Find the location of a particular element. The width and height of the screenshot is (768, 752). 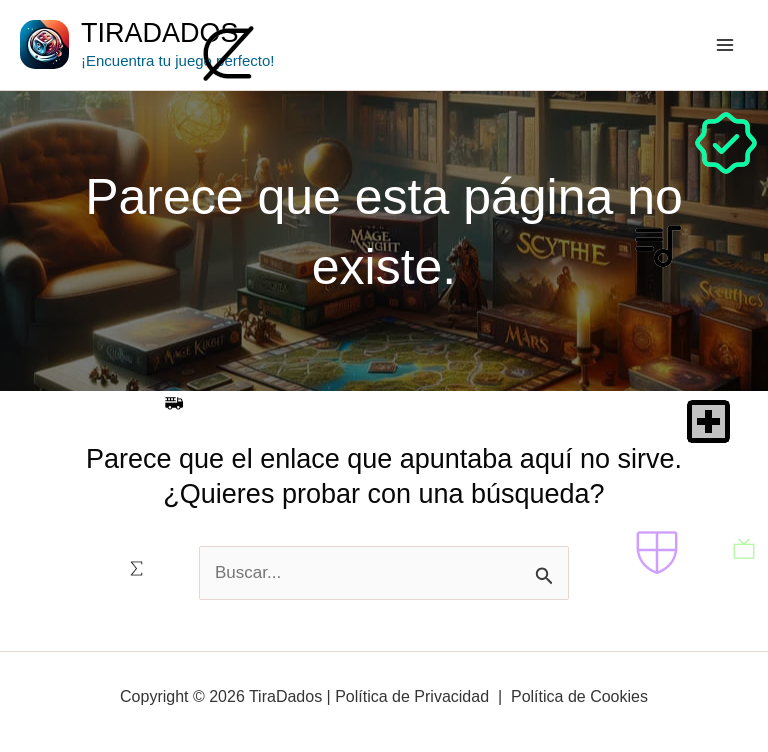

verified or authenticated status is located at coordinates (726, 143).